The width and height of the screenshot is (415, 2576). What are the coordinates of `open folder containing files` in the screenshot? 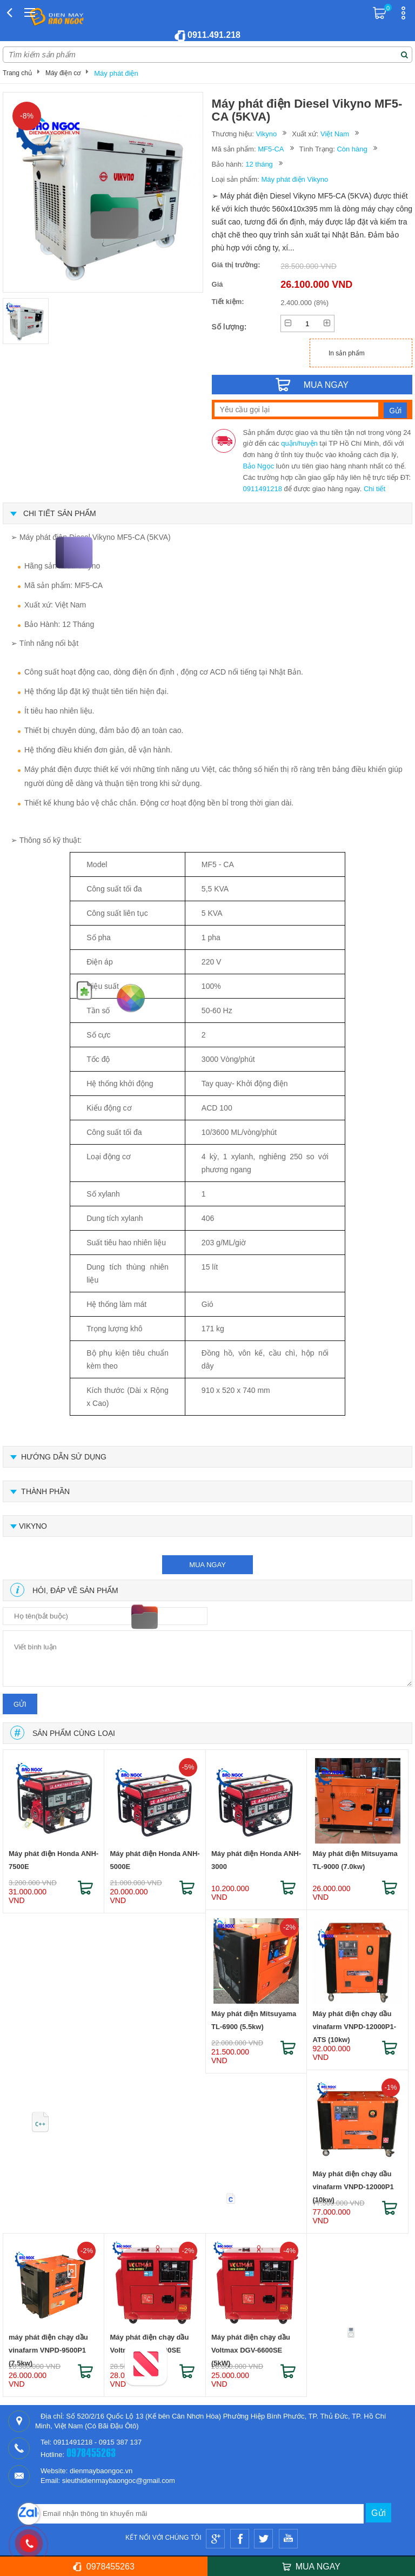 It's located at (115, 216).